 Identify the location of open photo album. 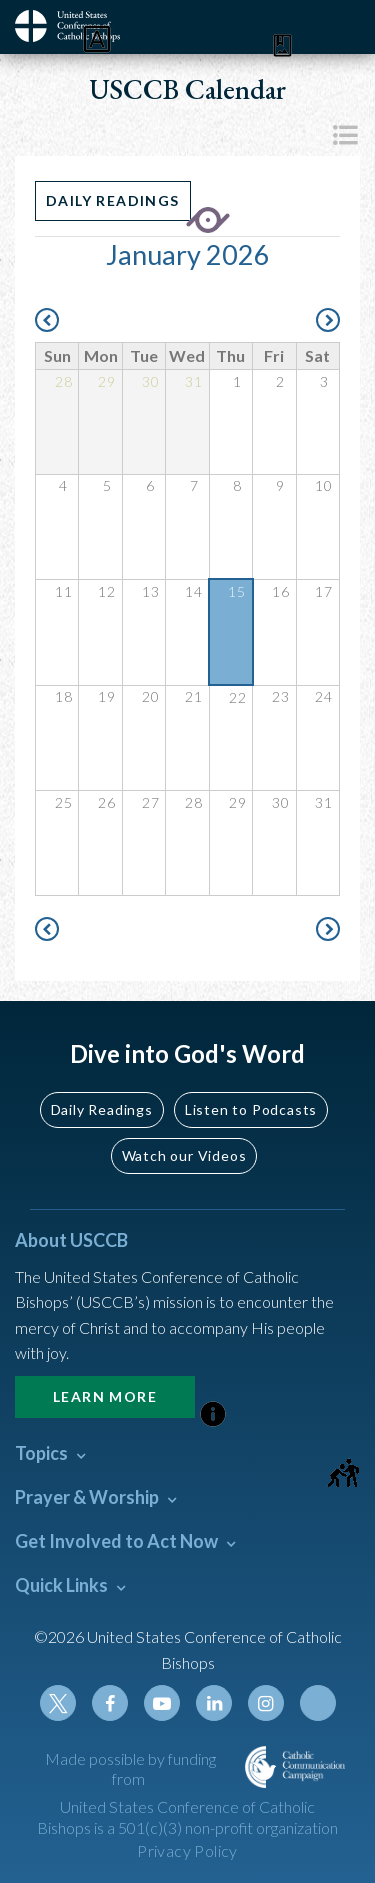
(282, 45).